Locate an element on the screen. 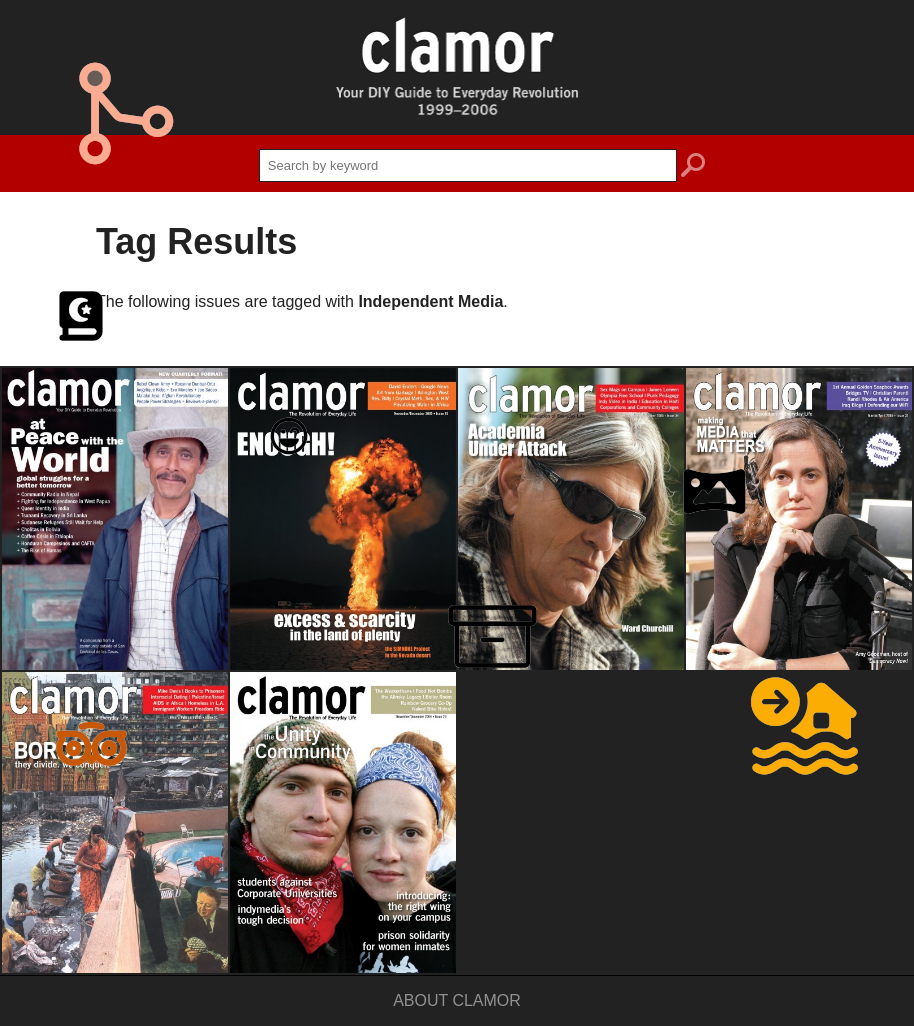 This screenshot has height=1026, width=914. access quran or islamic religious texts is located at coordinates (81, 316).